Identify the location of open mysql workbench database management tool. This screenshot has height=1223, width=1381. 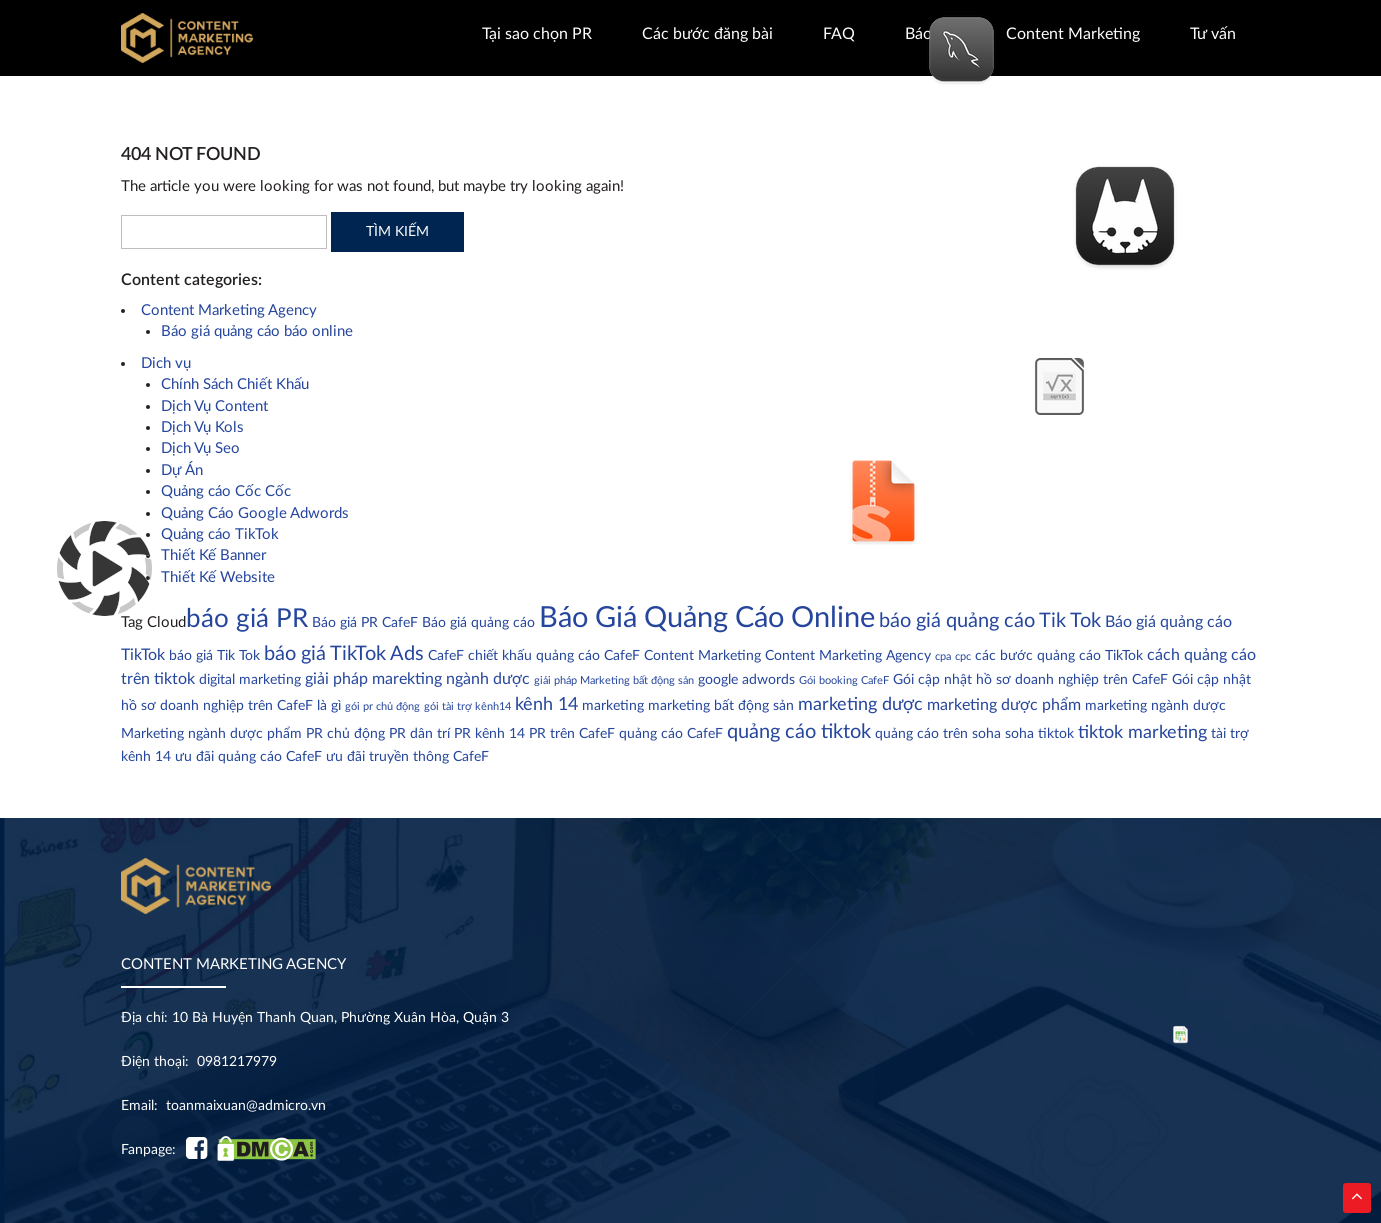
(961, 49).